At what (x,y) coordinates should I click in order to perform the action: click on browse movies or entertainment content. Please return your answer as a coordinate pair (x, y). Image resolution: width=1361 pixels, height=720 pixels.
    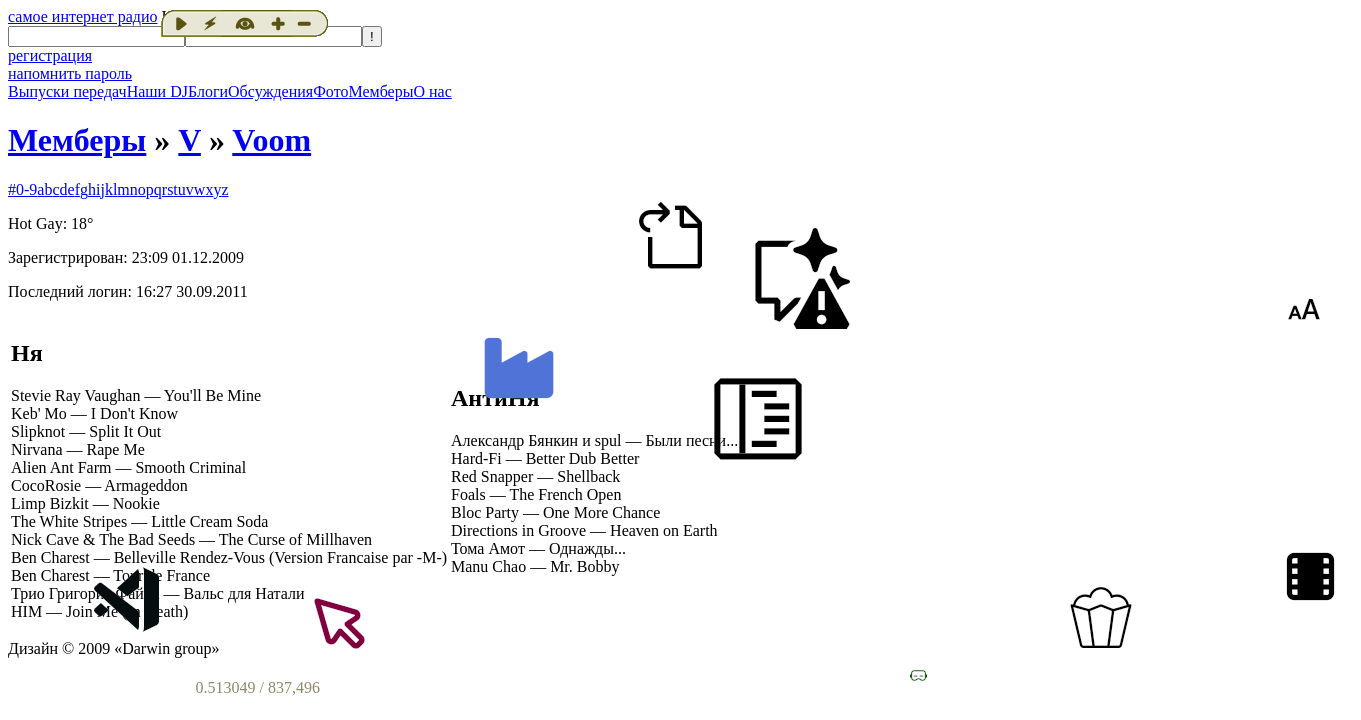
    Looking at the image, I should click on (1101, 620).